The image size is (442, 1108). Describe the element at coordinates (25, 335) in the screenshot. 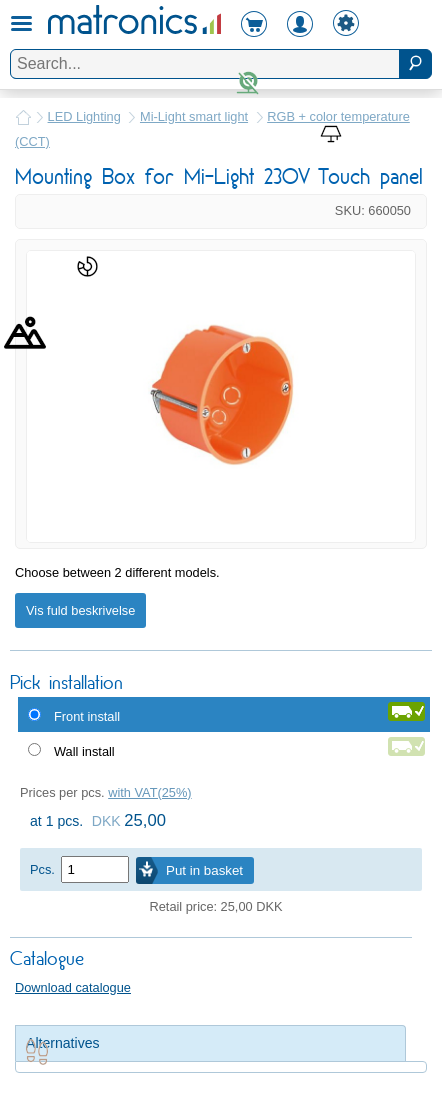

I see `view landscape or nature photos` at that location.